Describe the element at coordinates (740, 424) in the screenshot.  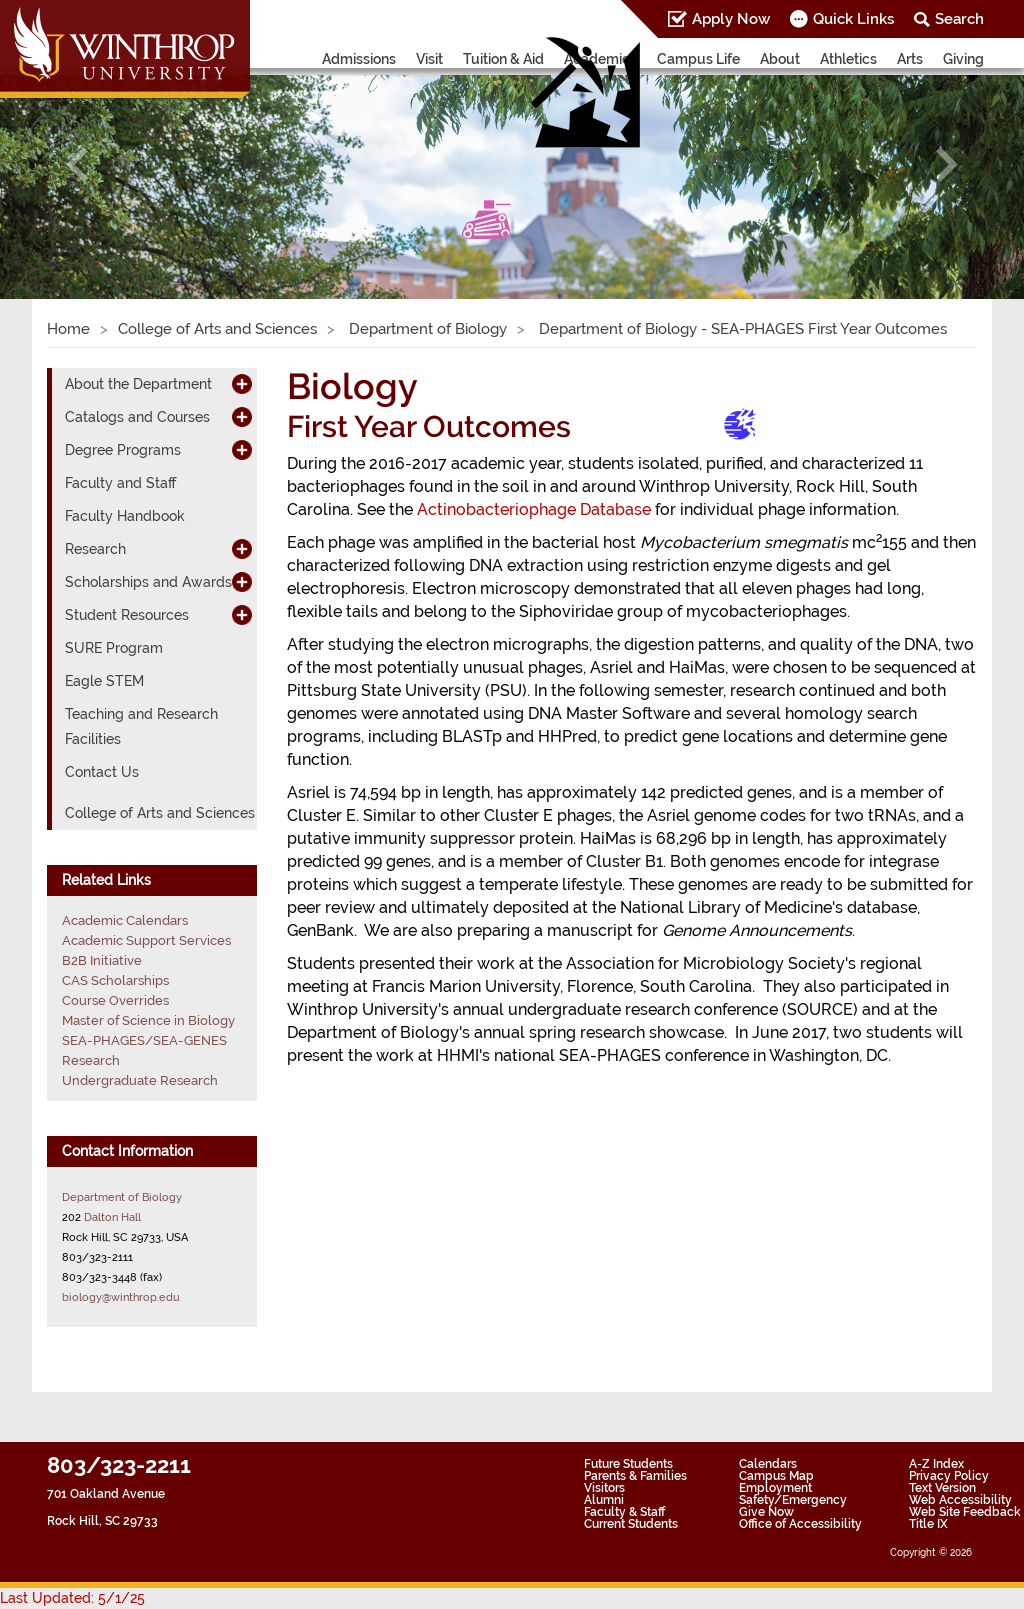
I see `indicates catastrophic event or destruction in gameplay` at that location.